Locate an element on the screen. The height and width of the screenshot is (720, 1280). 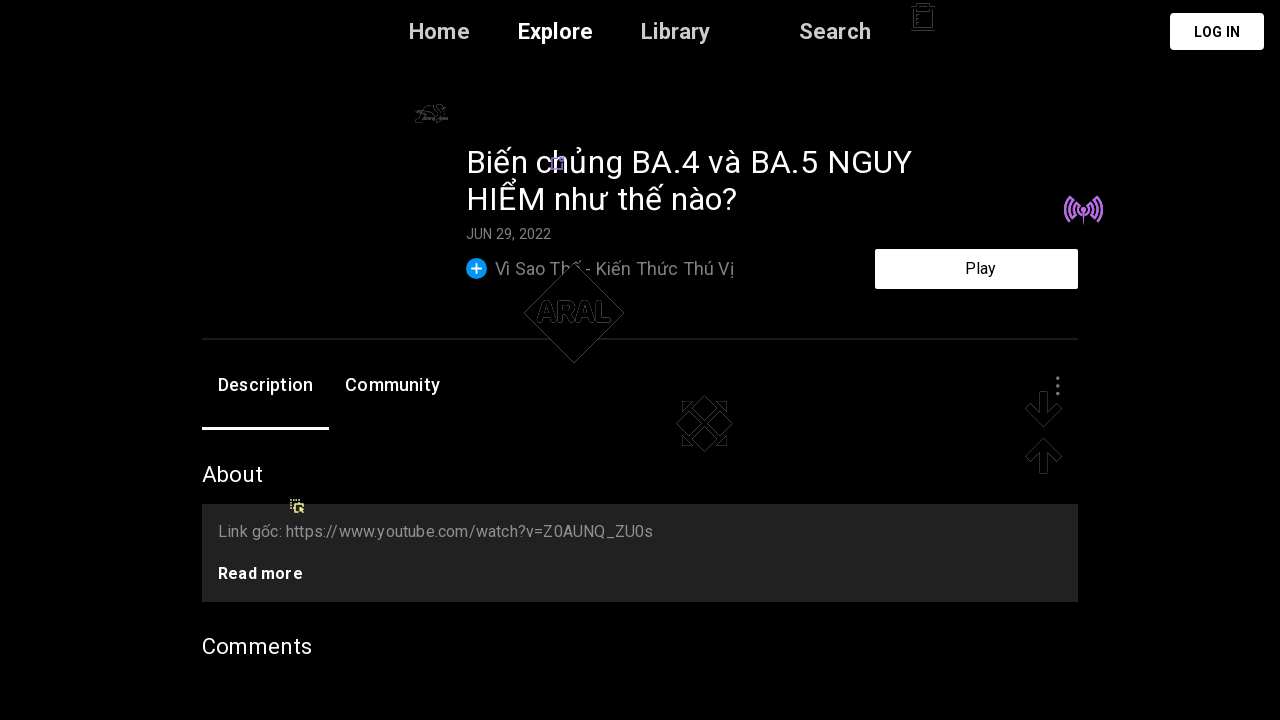
eclipse mosquitto MQTT broker logo is located at coordinates (1083, 210).